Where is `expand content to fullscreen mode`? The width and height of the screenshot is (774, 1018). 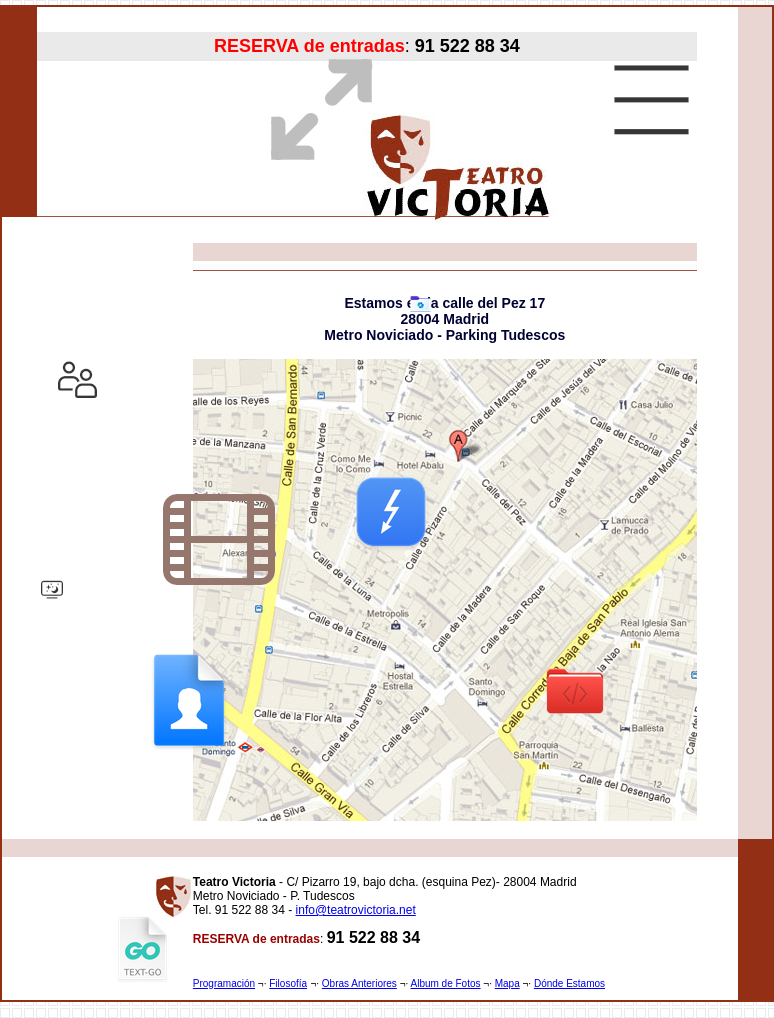
expand content to fullscreen mode is located at coordinates (321, 109).